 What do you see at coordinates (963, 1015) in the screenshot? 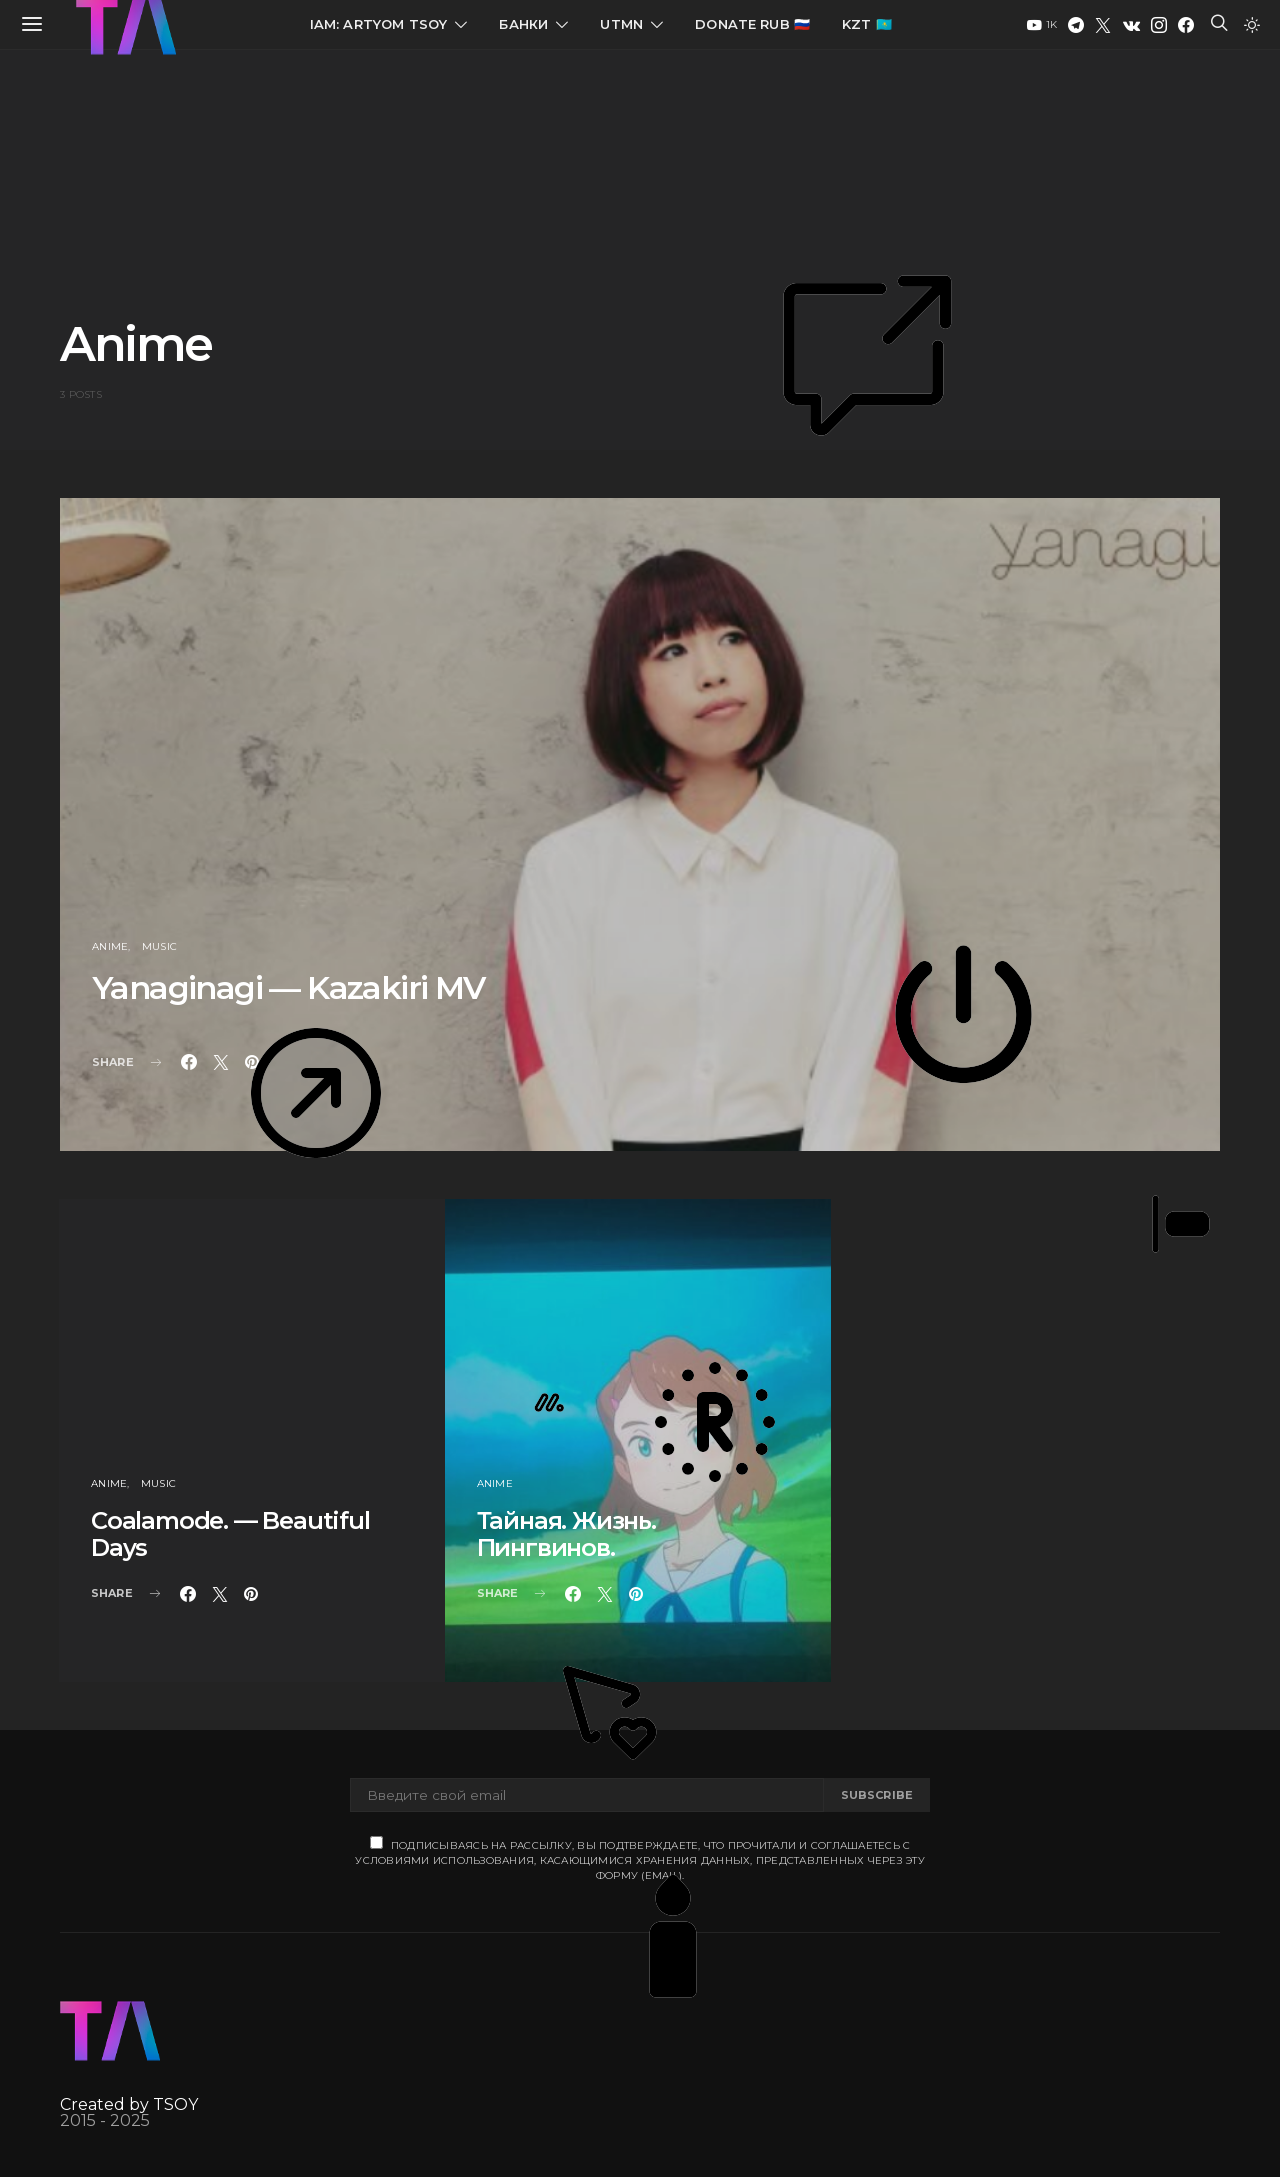
I see `turn device on or off` at bounding box center [963, 1015].